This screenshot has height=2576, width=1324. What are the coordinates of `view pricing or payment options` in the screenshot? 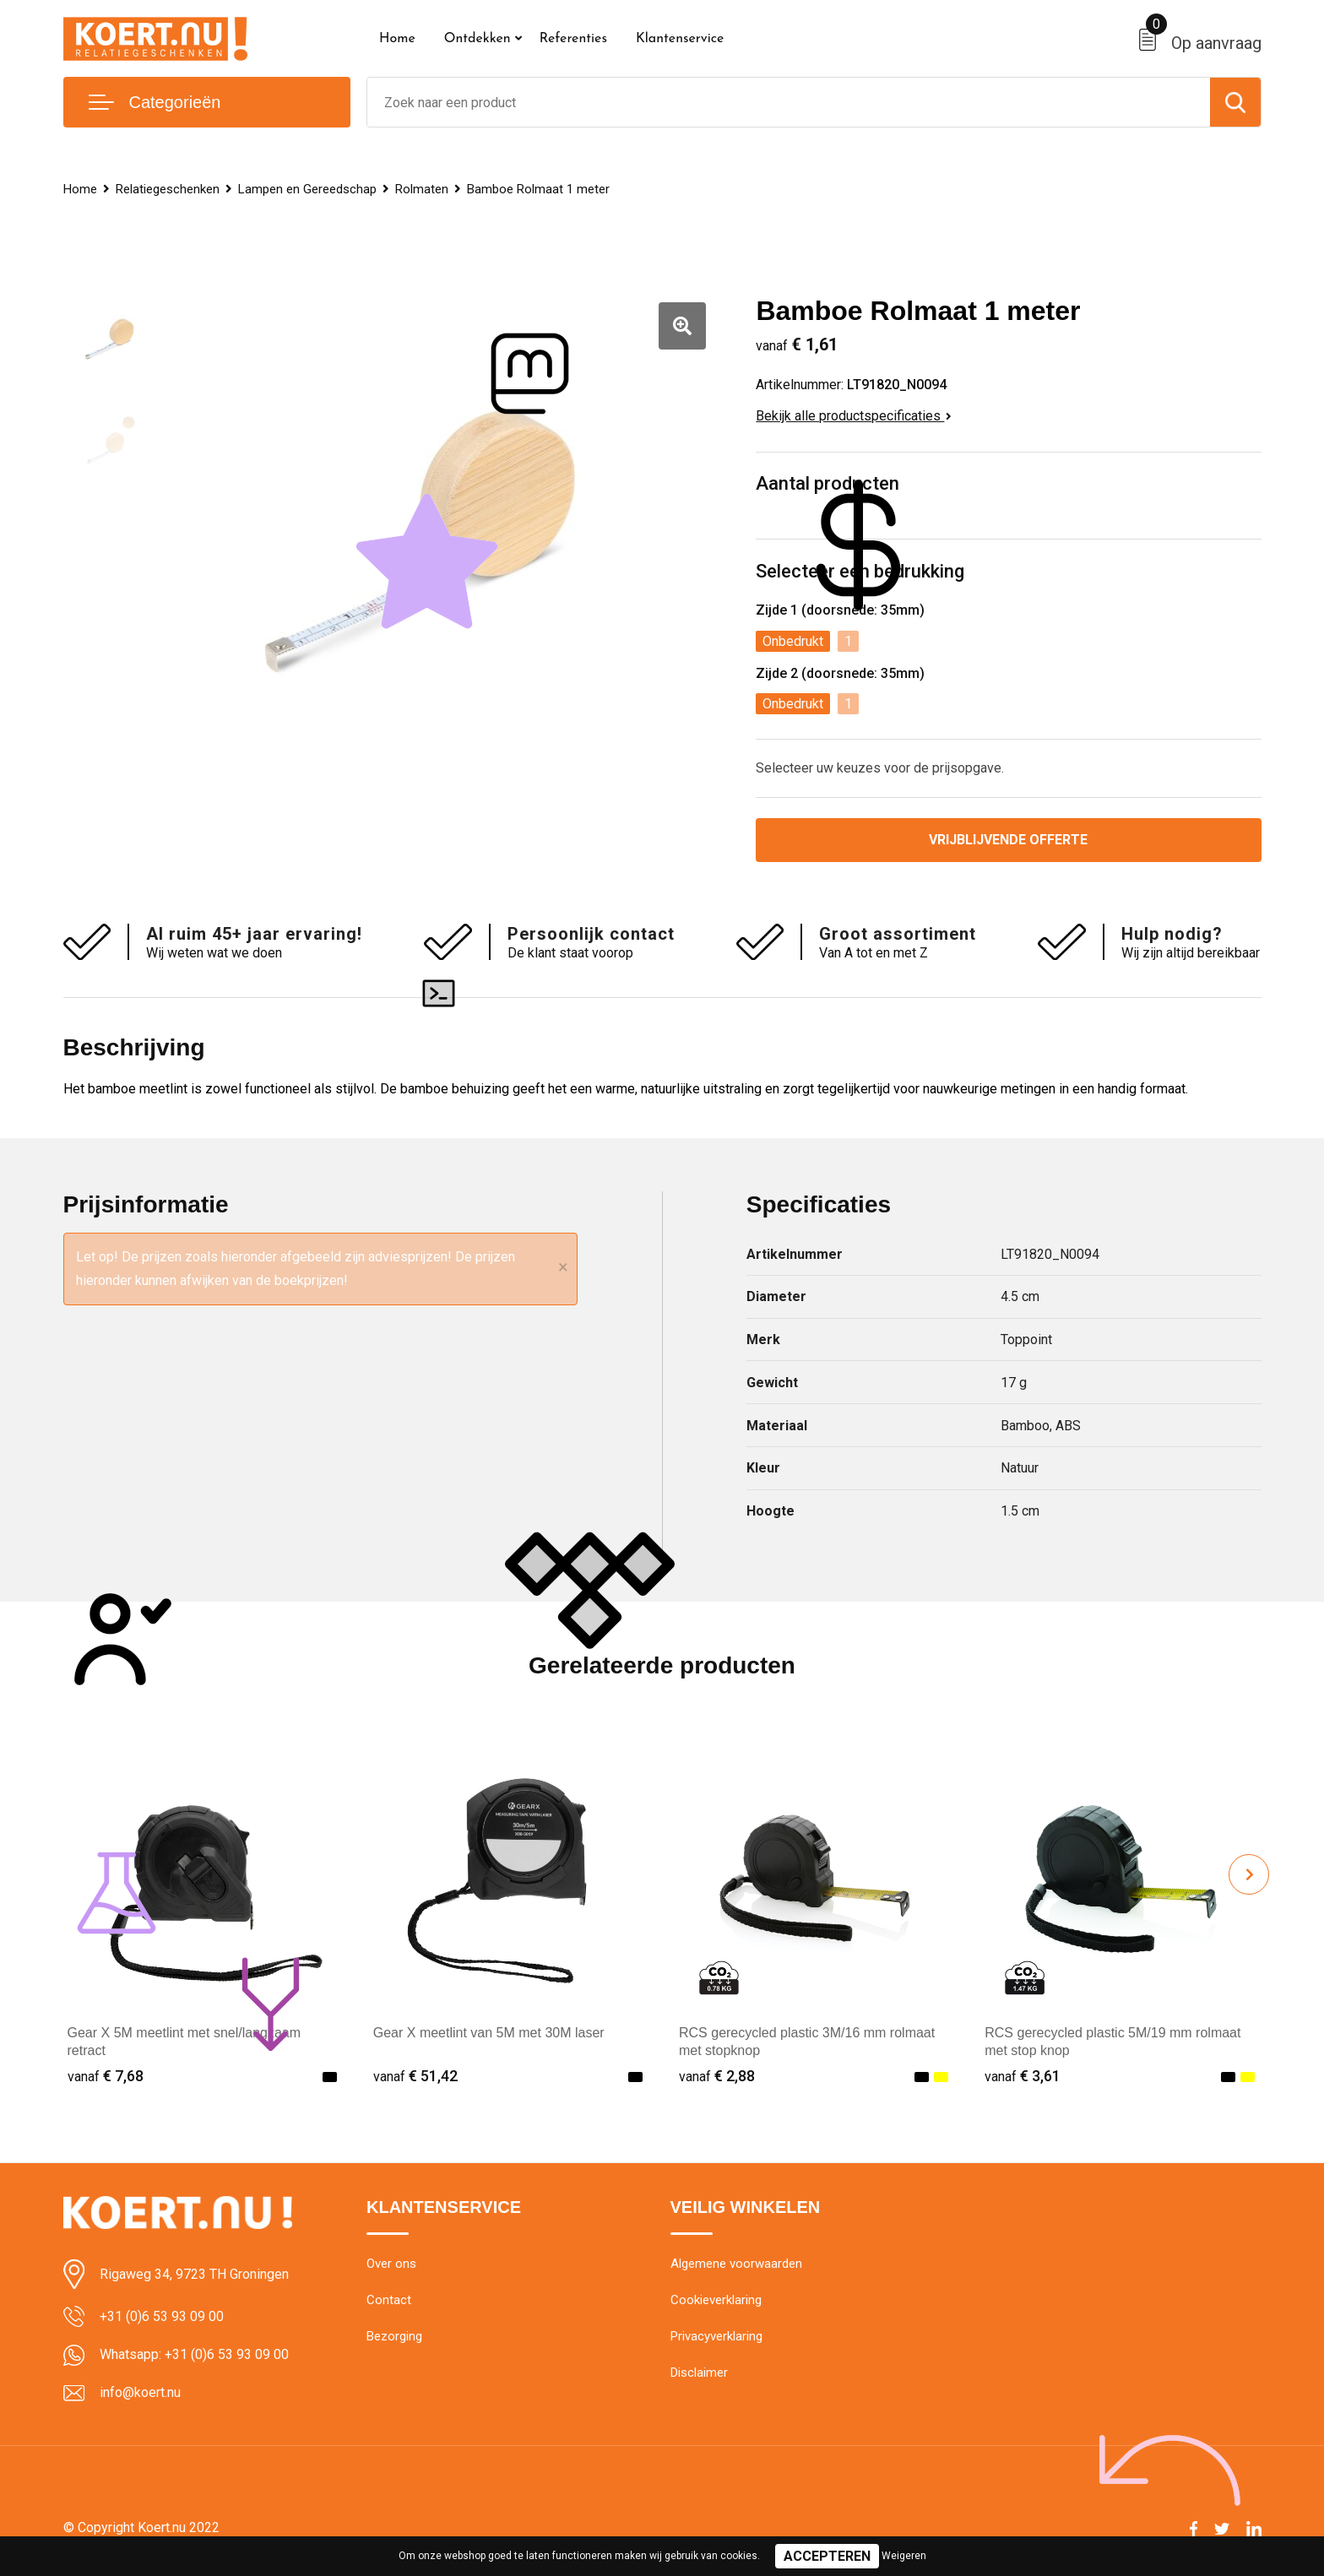 It's located at (858, 545).